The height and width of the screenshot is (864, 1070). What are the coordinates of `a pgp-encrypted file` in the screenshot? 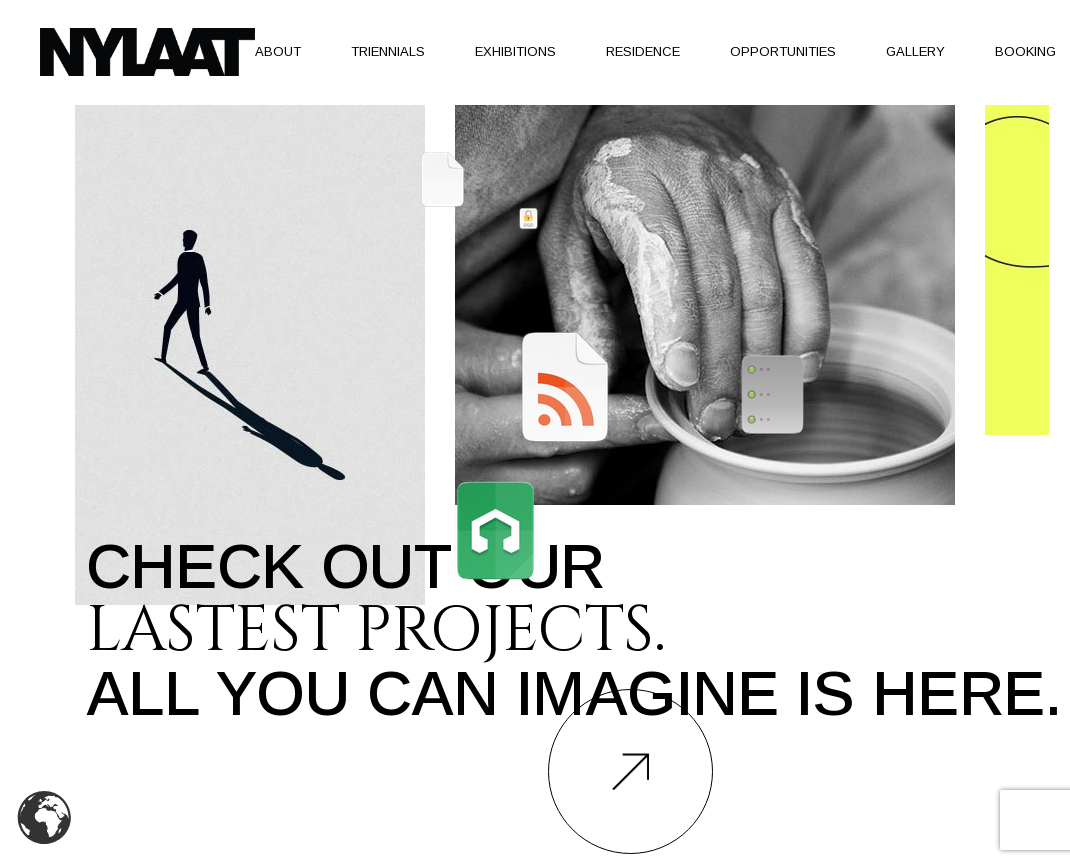 It's located at (528, 218).